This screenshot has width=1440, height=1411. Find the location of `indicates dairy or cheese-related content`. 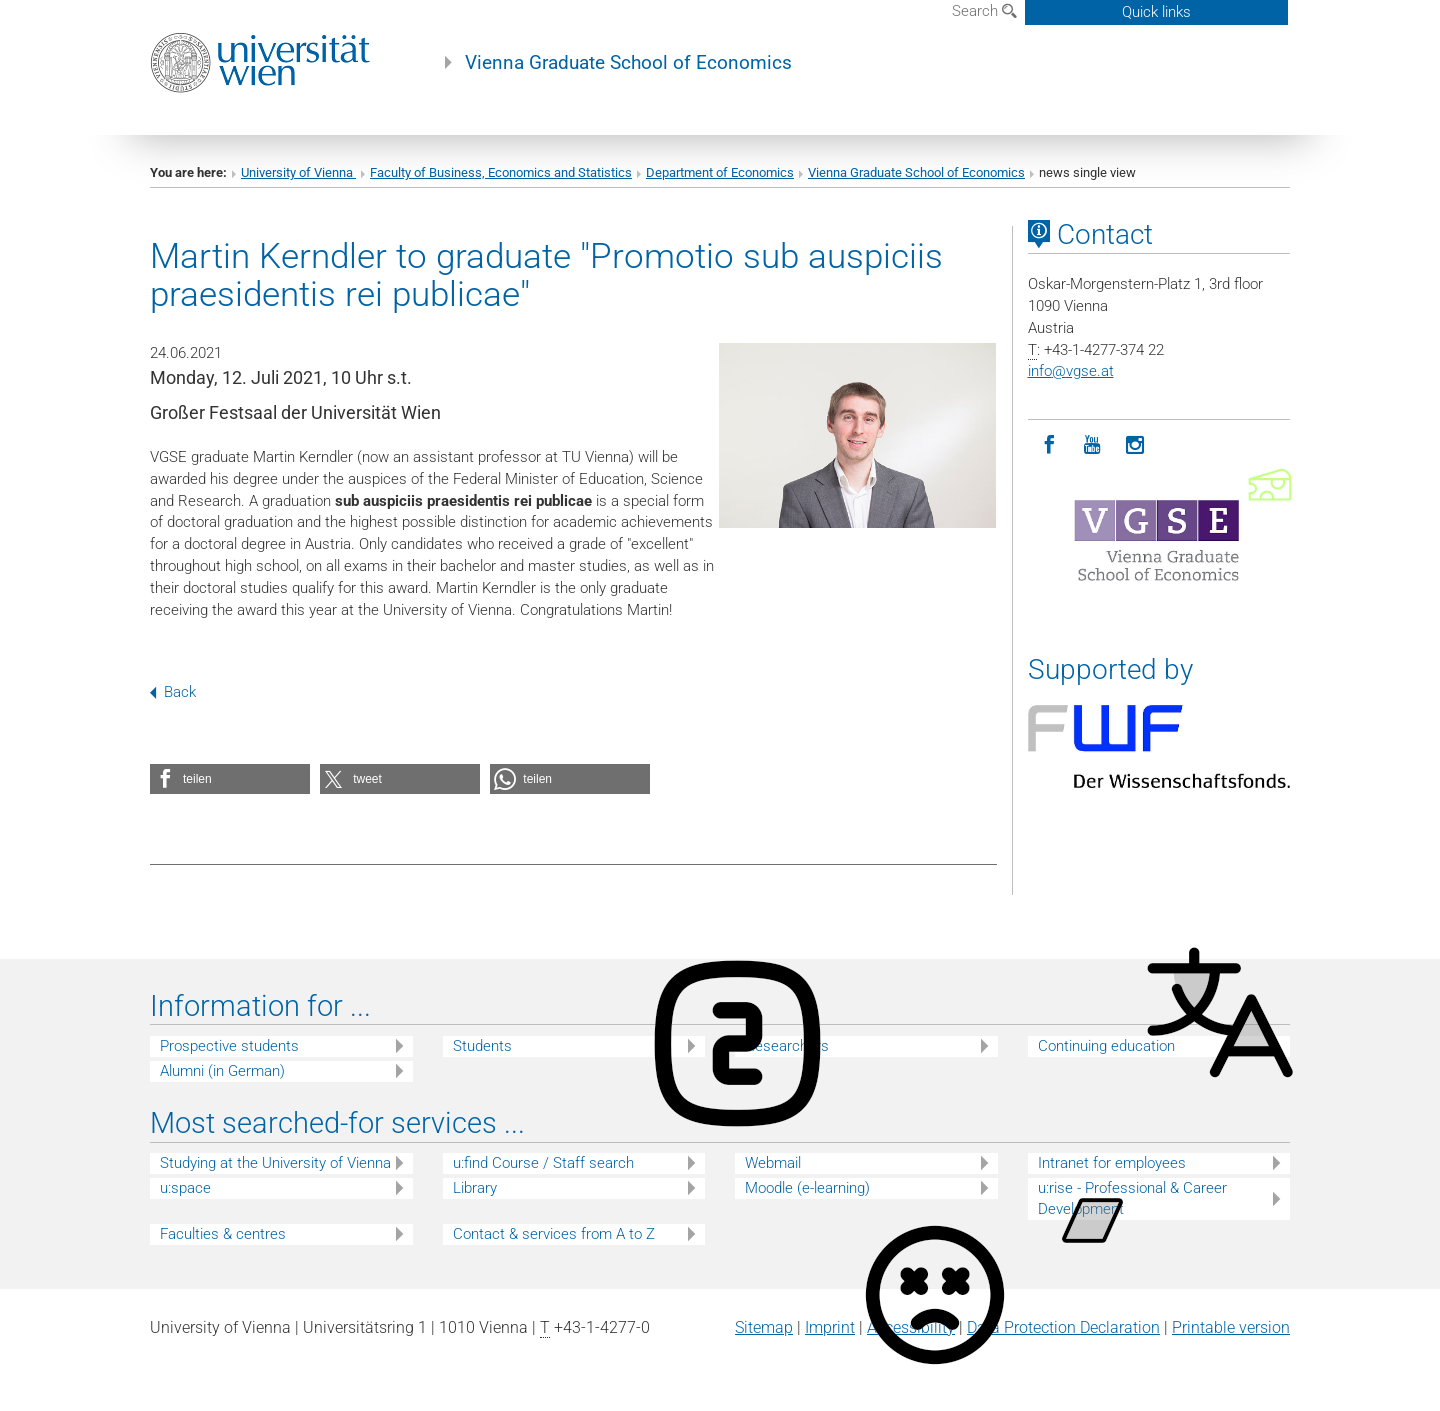

indicates dairy or cheese-related content is located at coordinates (1270, 487).